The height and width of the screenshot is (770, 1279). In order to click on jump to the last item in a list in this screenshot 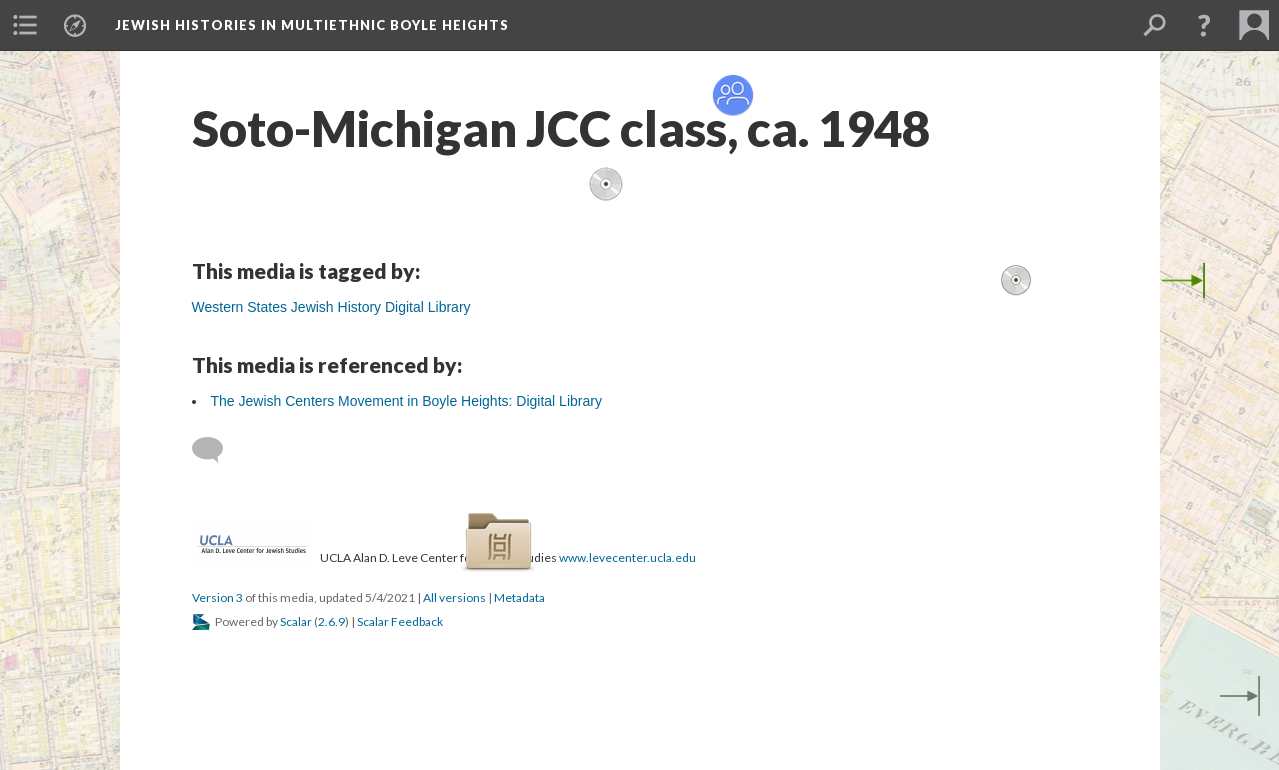, I will do `click(1183, 280)`.